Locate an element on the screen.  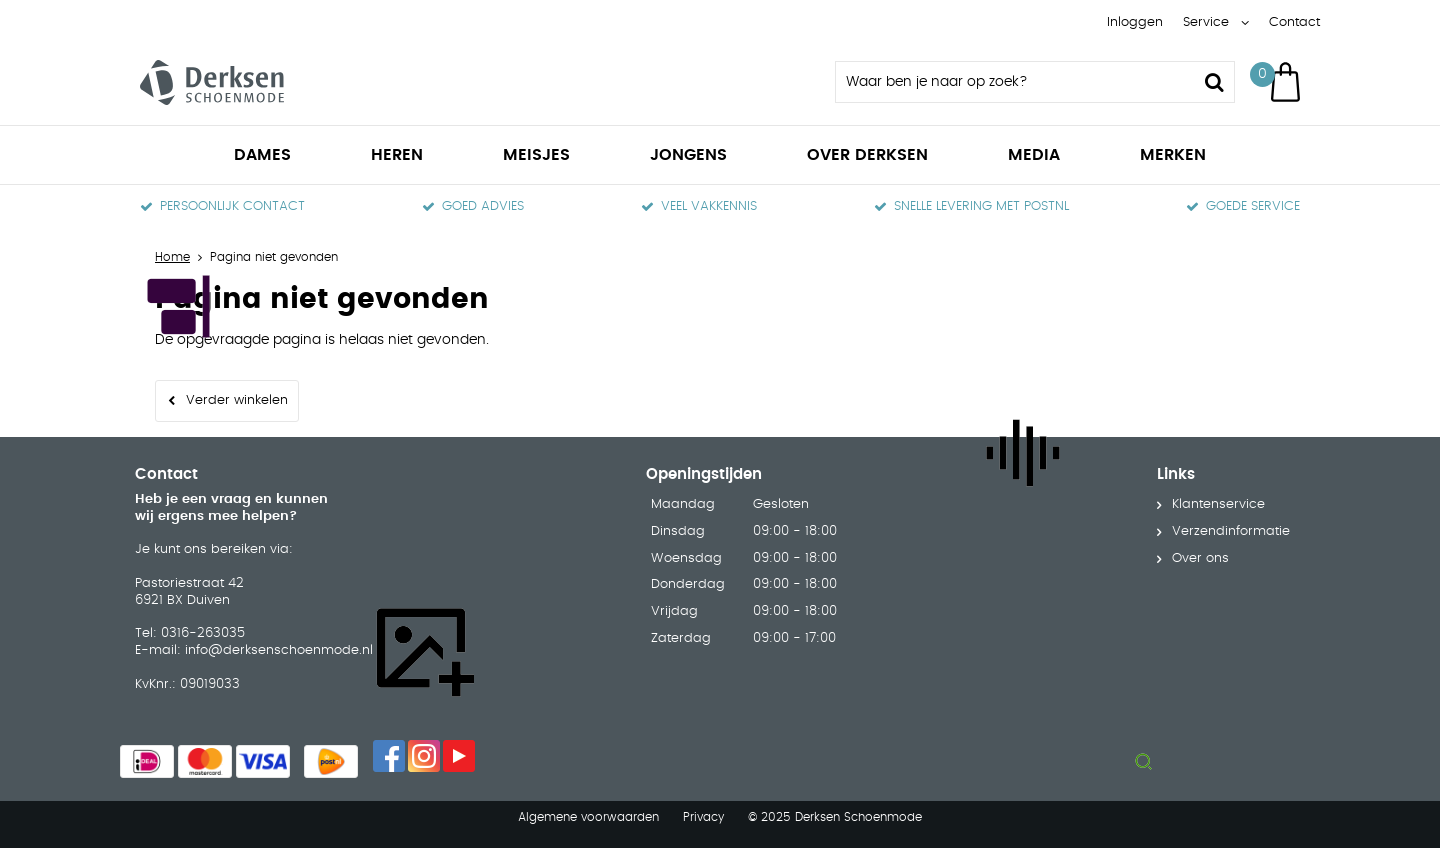
align selected items to the right edge is located at coordinates (178, 306).